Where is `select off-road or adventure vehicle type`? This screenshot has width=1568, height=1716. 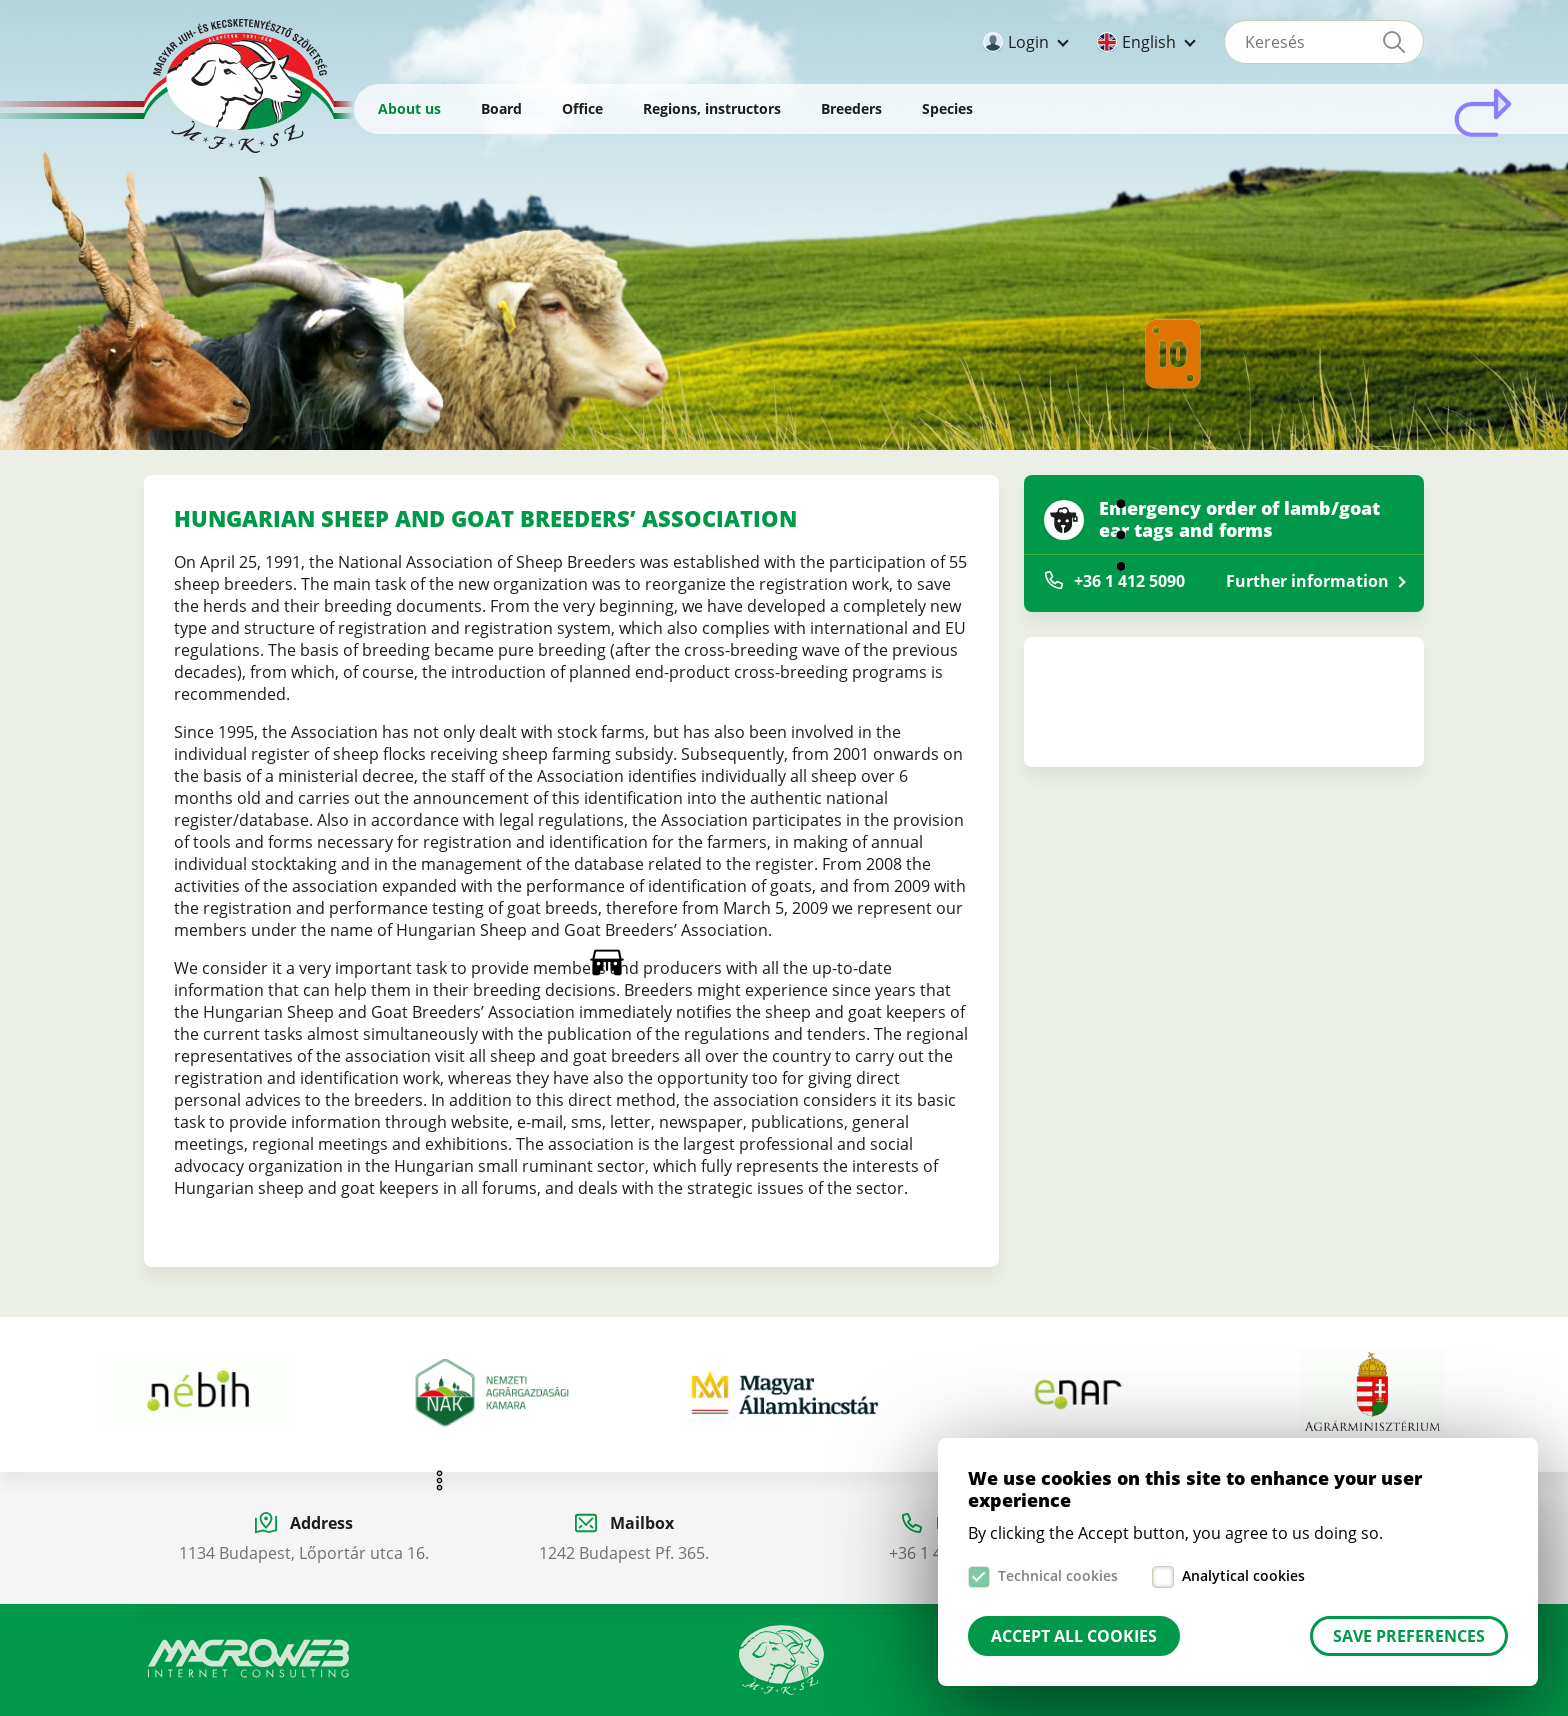 select off-road or adventure vehicle type is located at coordinates (607, 963).